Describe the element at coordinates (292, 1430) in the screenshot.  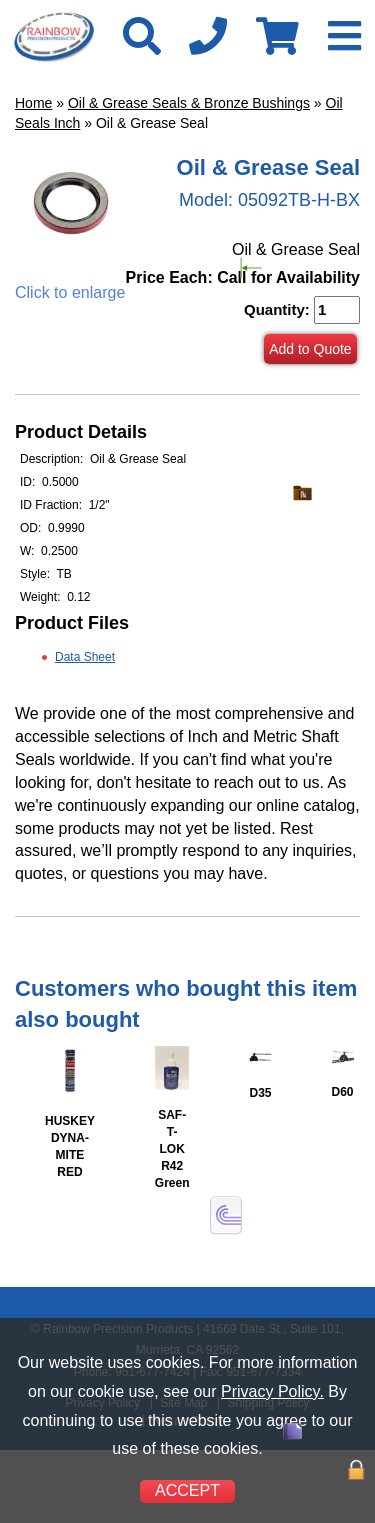
I see `change your desktop wallpaper` at that location.